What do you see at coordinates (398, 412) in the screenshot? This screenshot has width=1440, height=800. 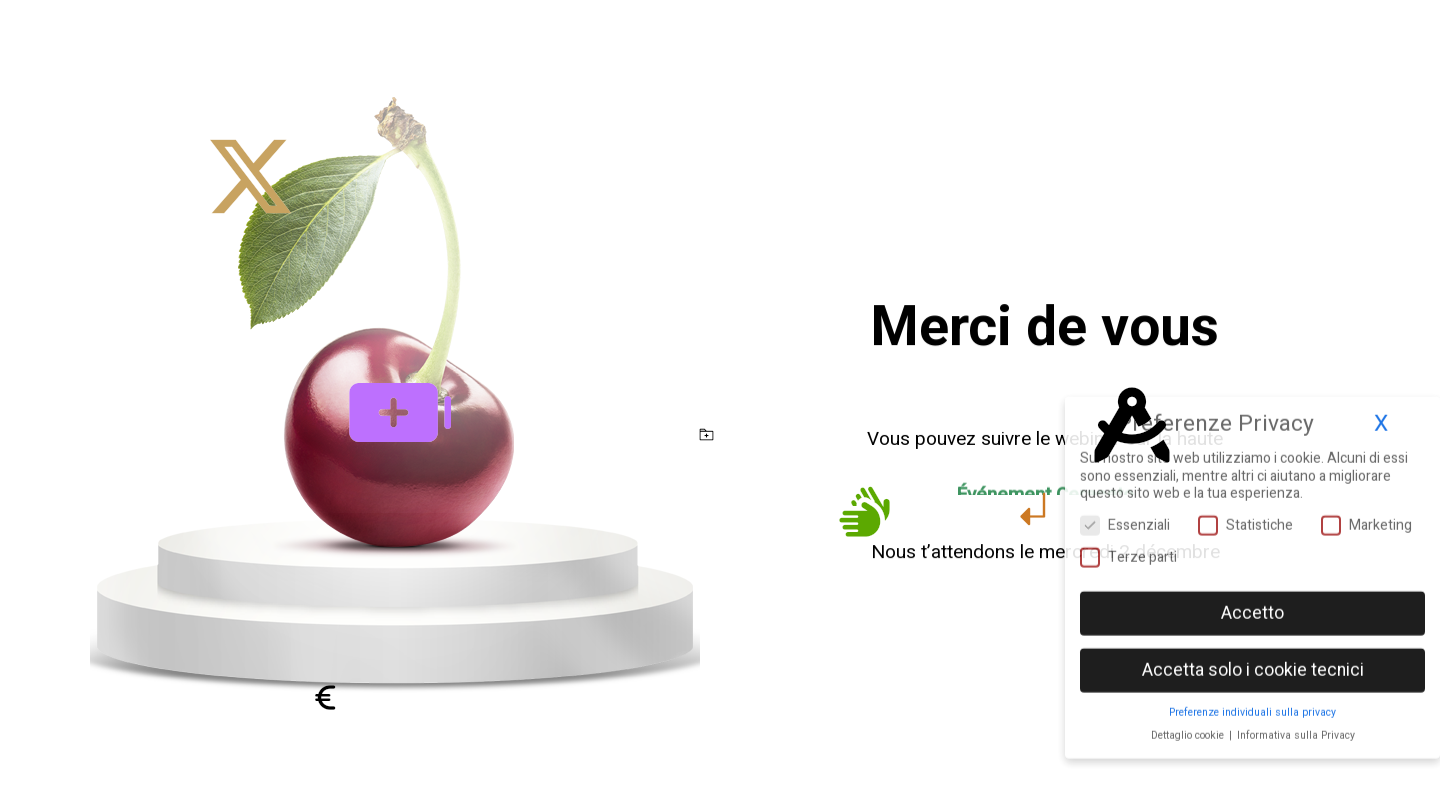 I see `add or extend battery life` at bounding box center [398, 412].